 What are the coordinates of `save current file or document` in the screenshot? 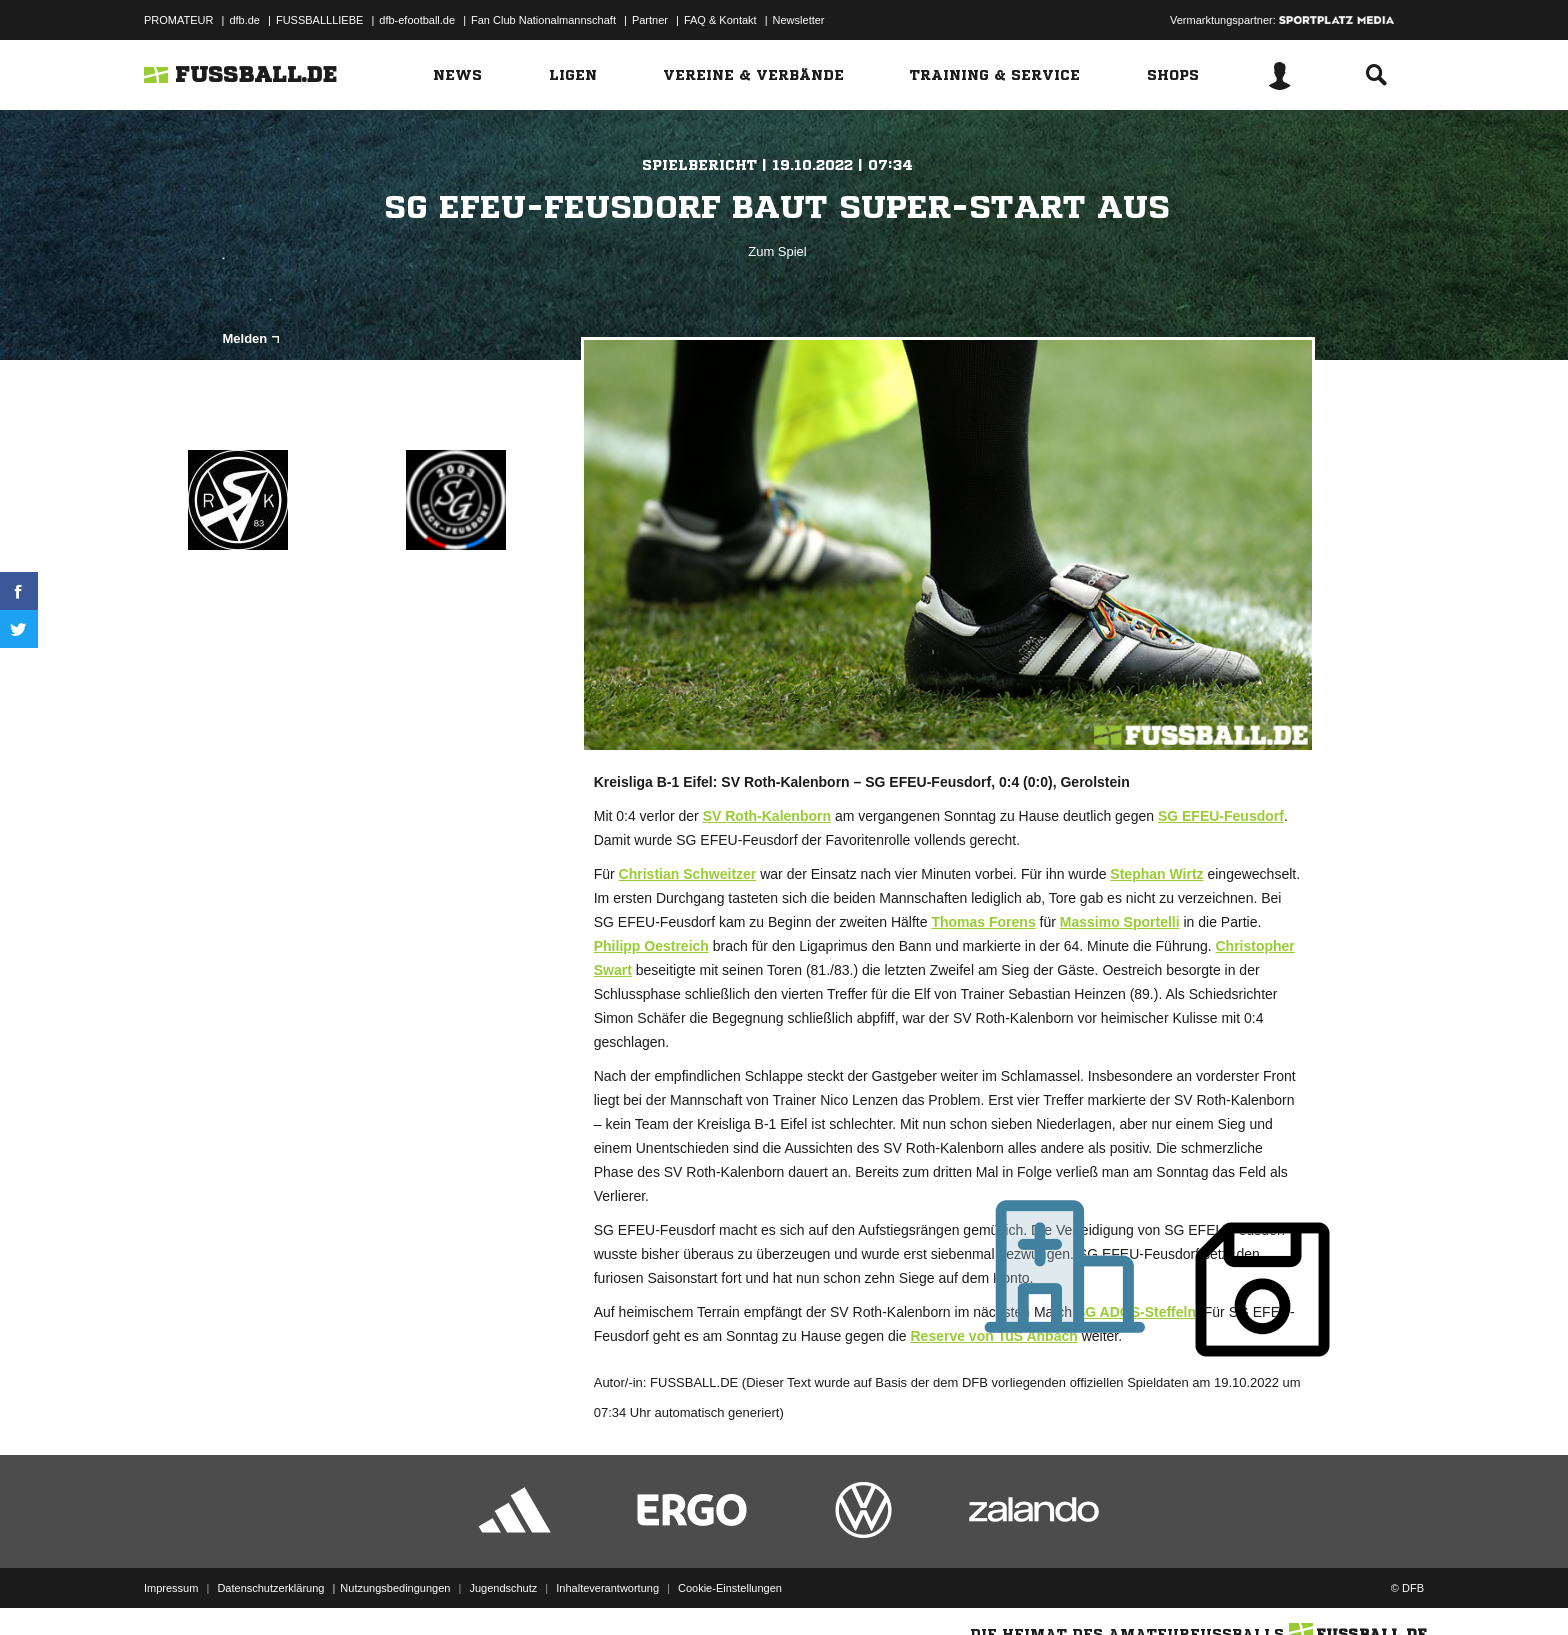 It's located at (1262, 1289).